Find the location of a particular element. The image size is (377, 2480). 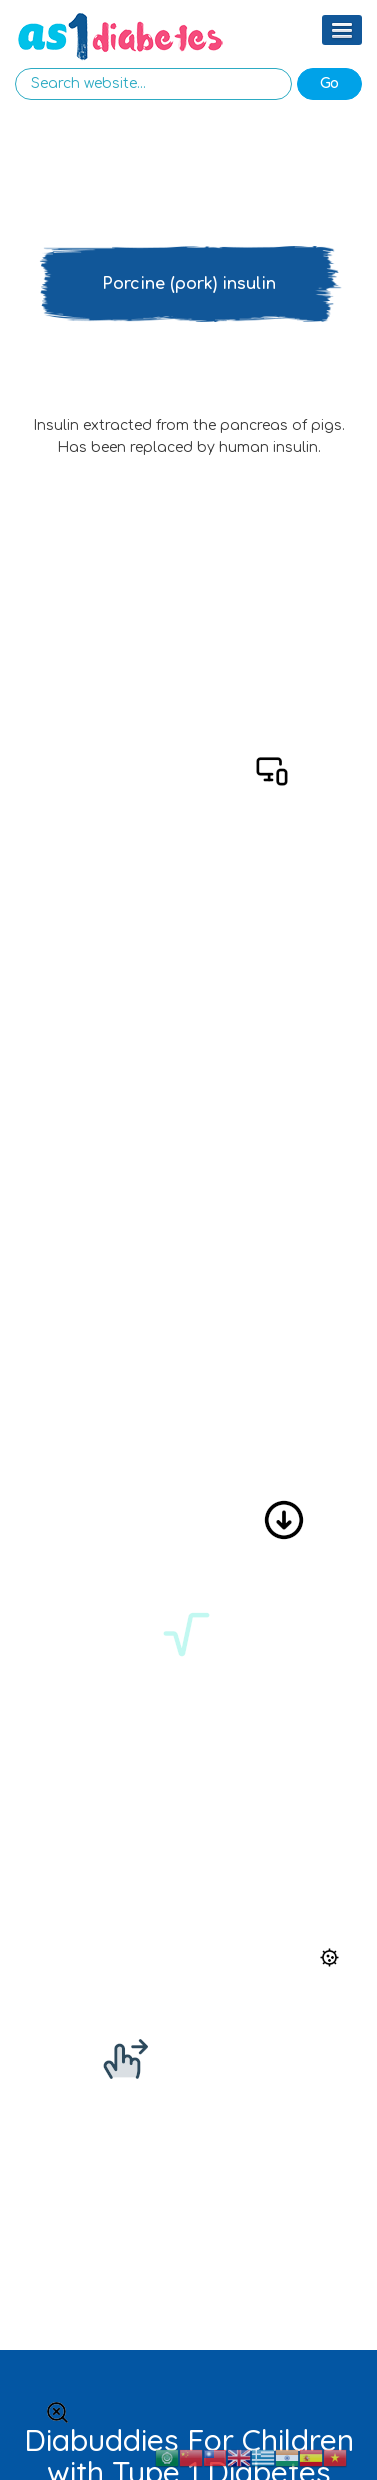

square root mathematical operation is located at coordinates (186, 1633).